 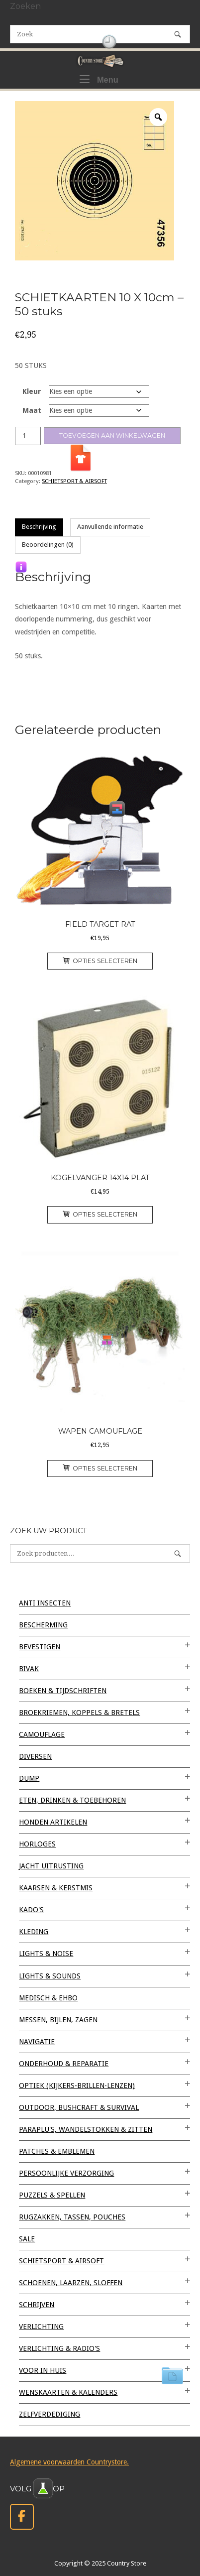 What do you see at coordinates (107, 1340) in the screenshot?
I see `select all items in the current view` at bounding box center [107, 1340].